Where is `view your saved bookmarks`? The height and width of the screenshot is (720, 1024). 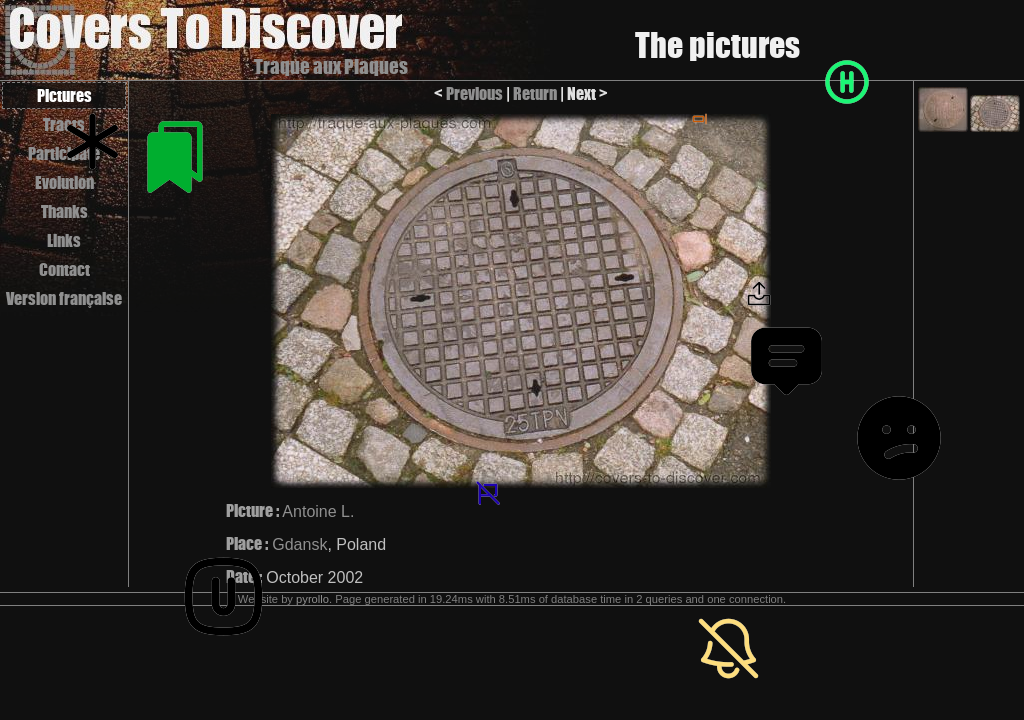 view your saved bookmarks is located at coordinates (175, 157).